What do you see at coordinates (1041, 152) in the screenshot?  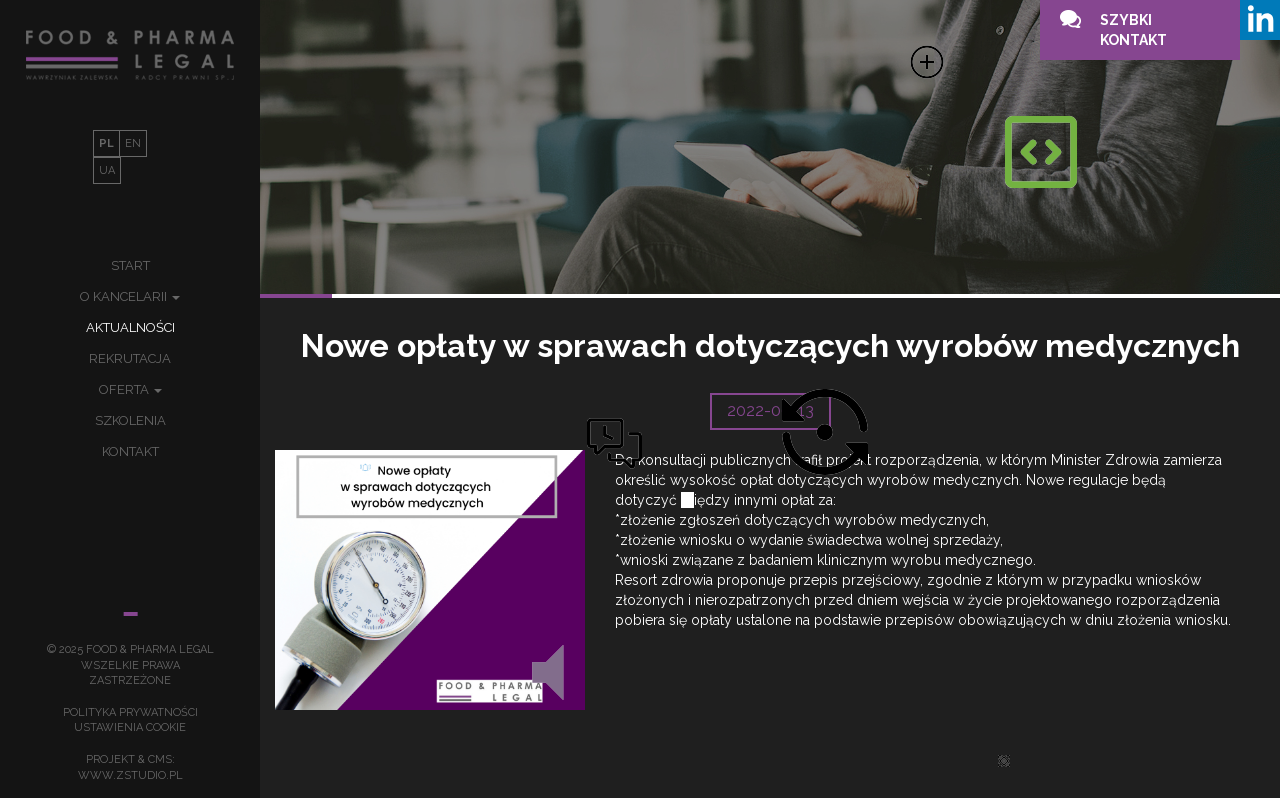 I see `view source code` at bounding box center [1041, 152].